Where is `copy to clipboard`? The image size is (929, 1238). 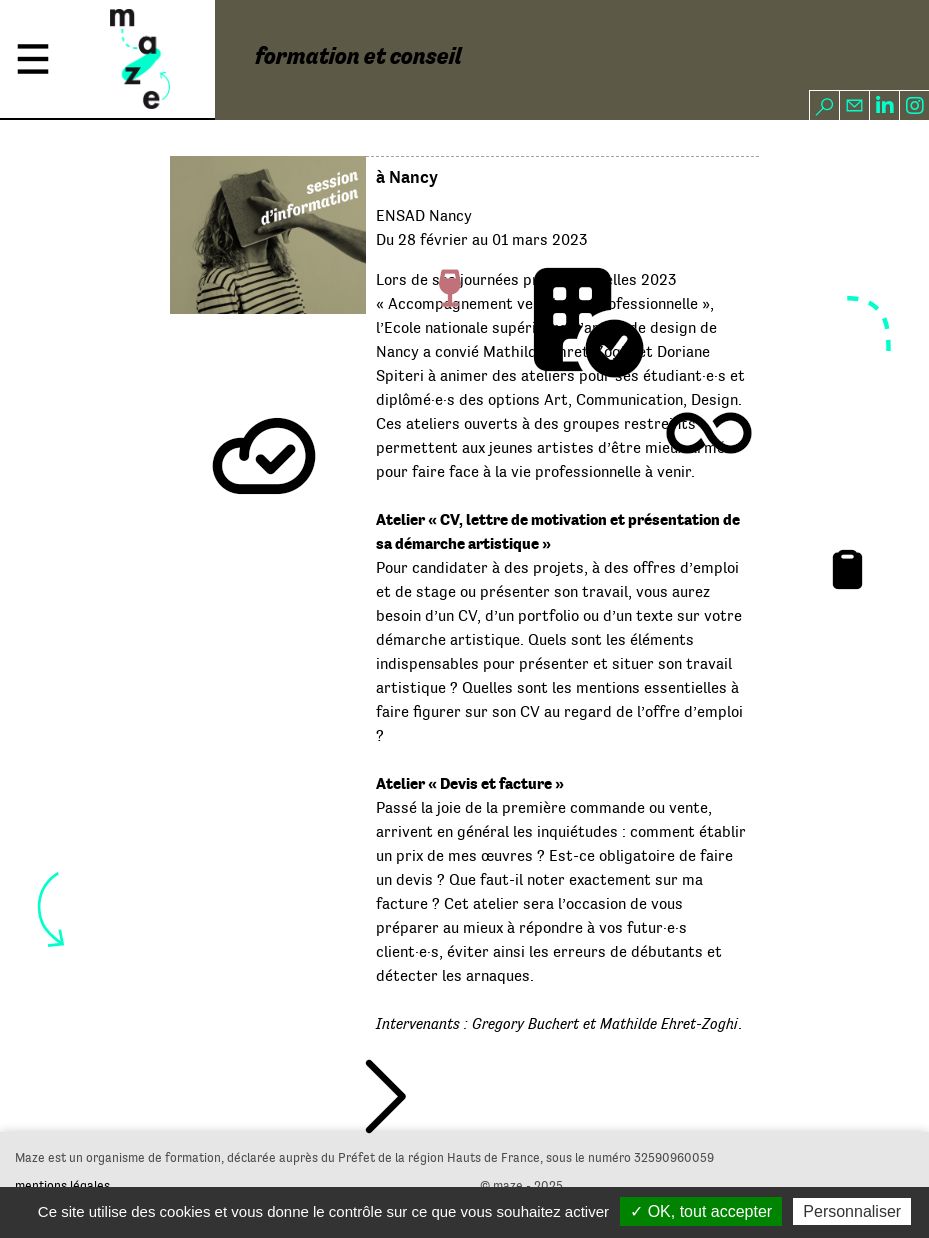 copy to clipboard is located at coordinates (847, 569).